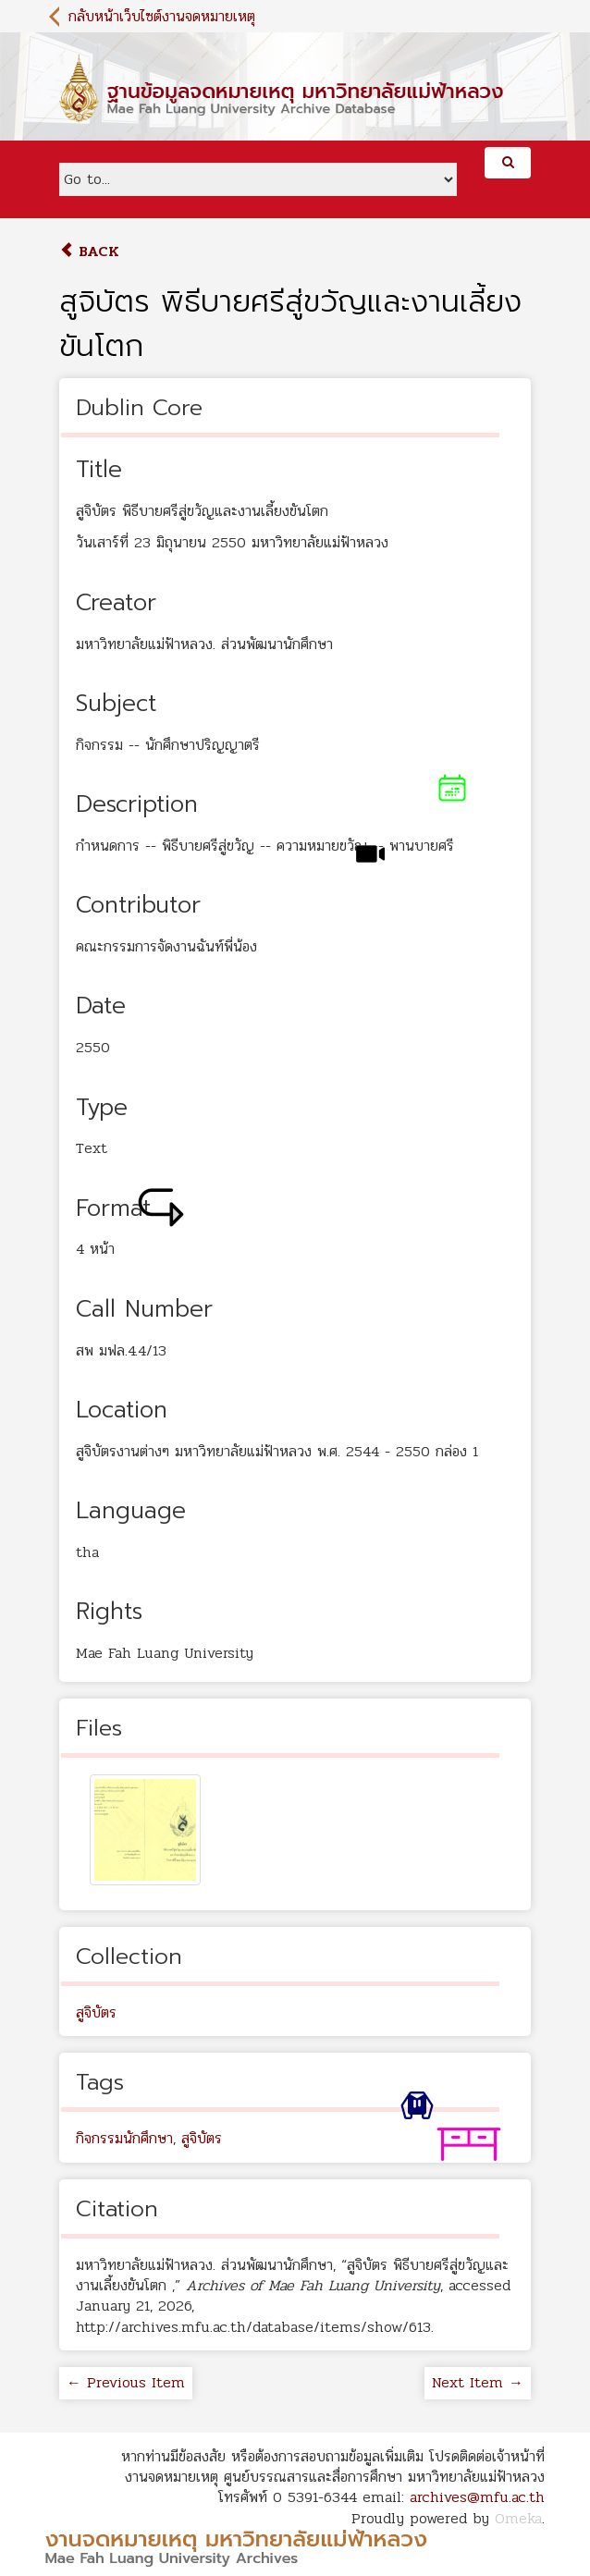  What do you see at coordinates (161, 1206) in the screenshot?
I see `redo or repeat the last action` at bounding box center [161, 1206].